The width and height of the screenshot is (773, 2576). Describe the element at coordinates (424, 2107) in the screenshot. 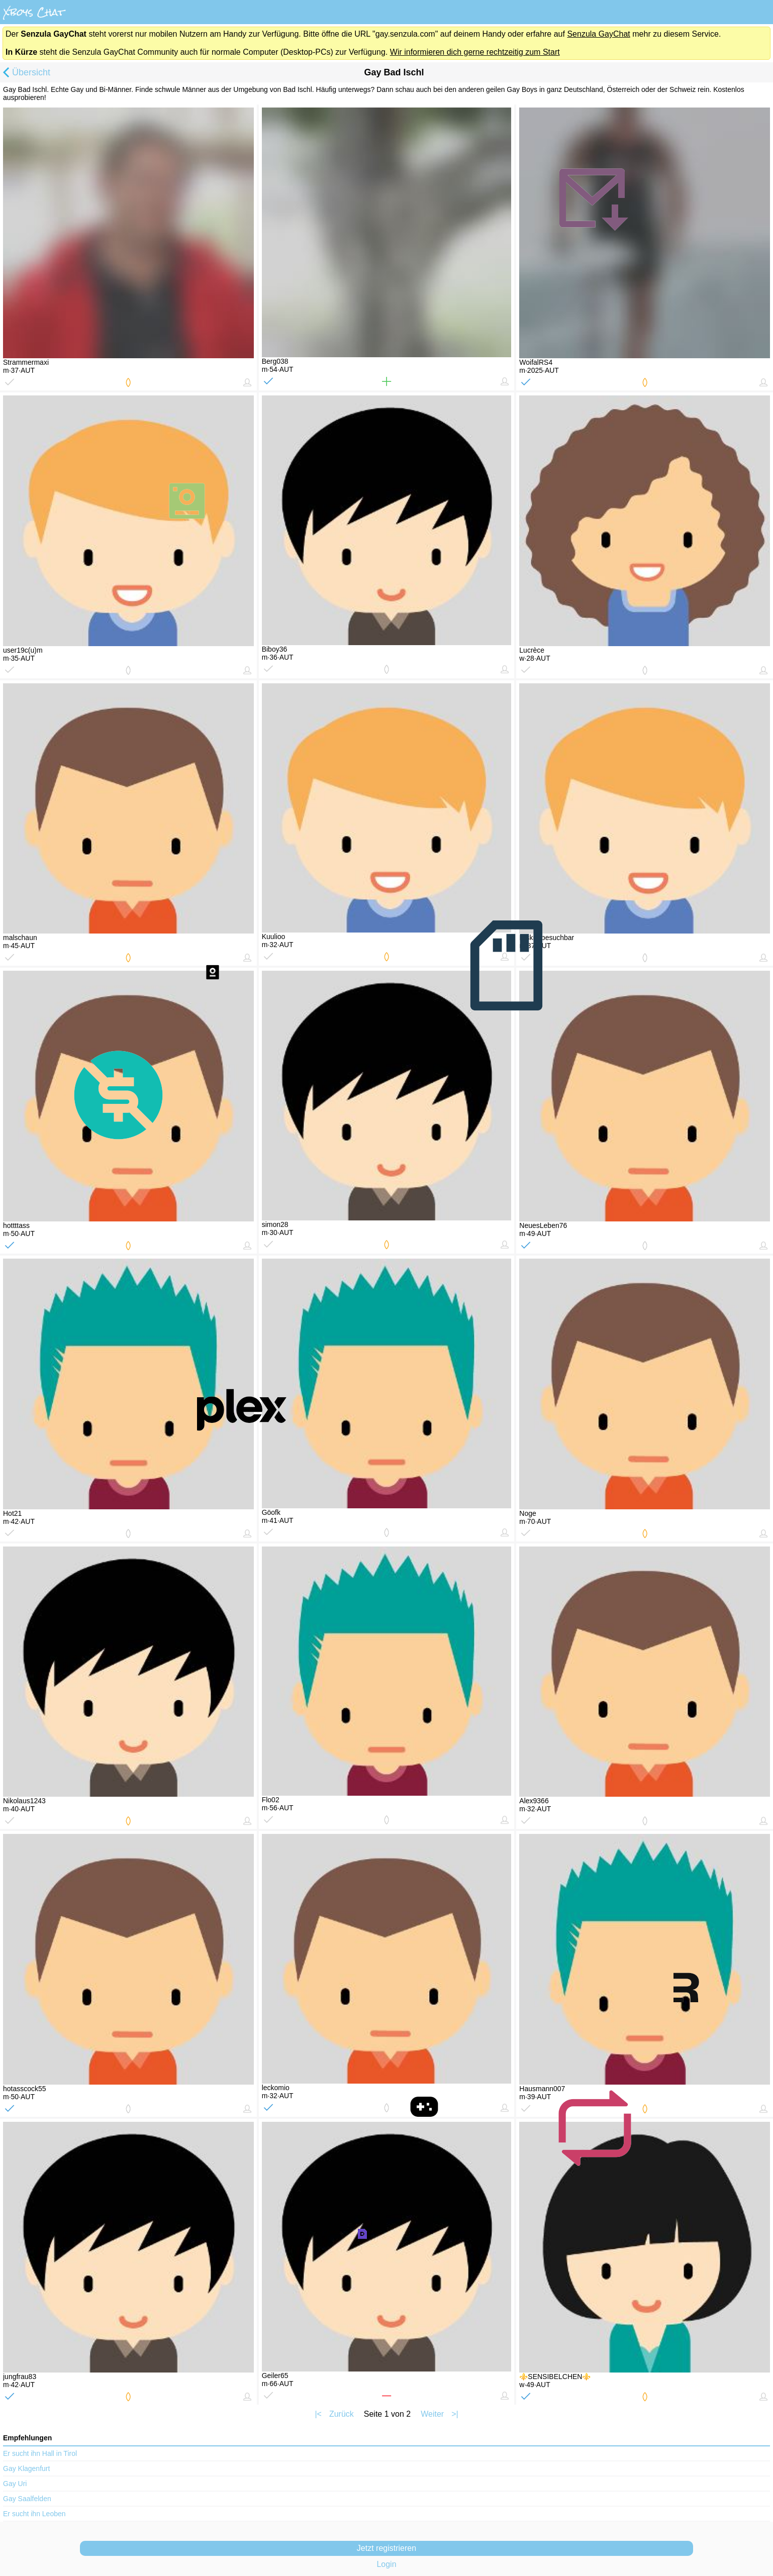

I see `open gaming or games section` at that location.